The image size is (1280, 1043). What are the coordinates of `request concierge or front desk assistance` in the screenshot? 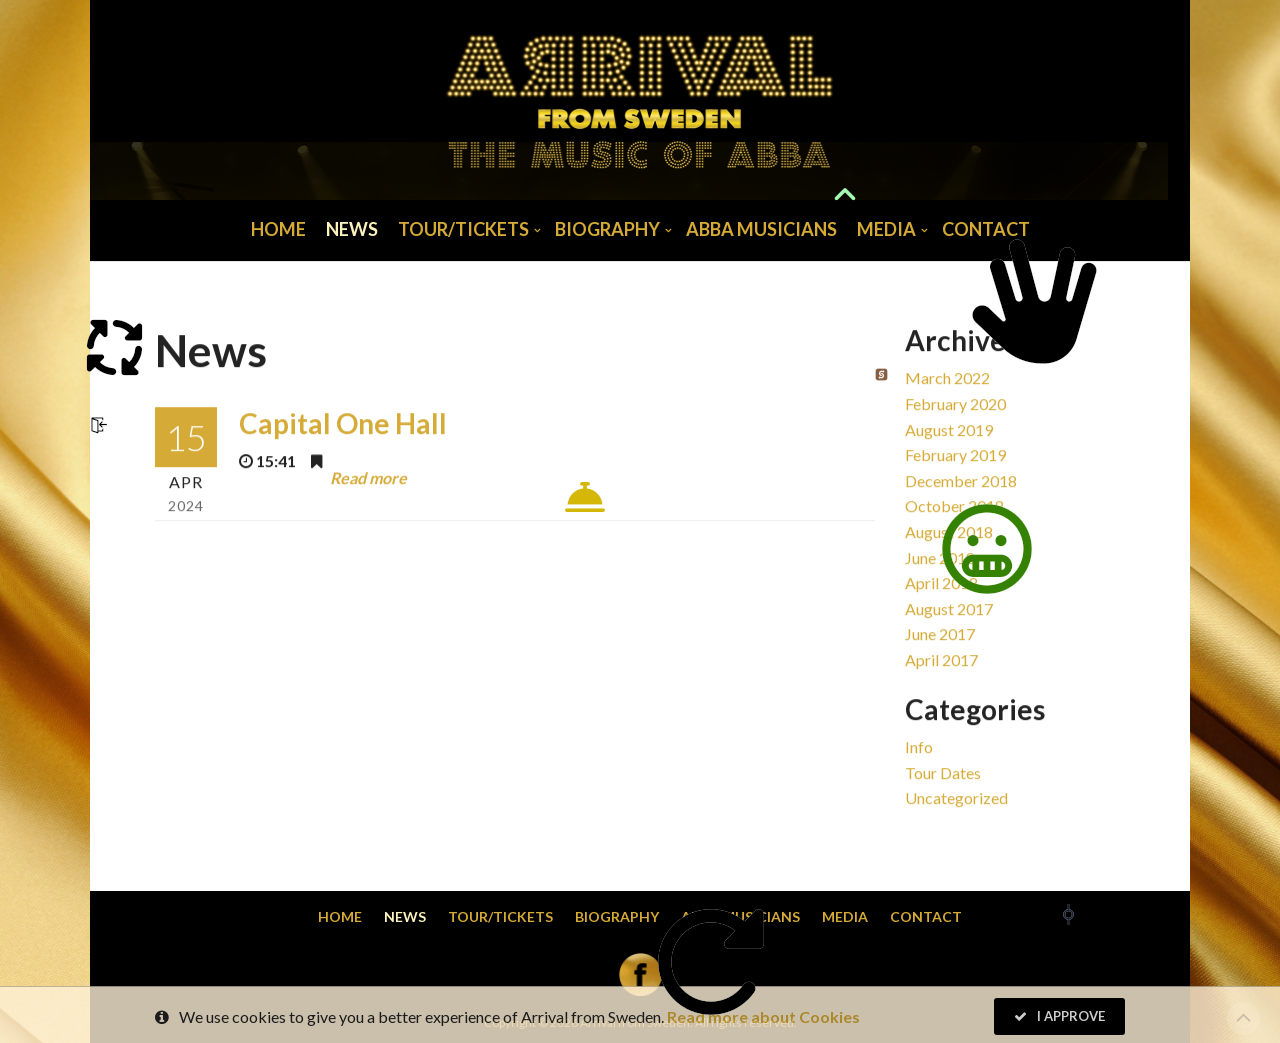 It's located at (585, 497).